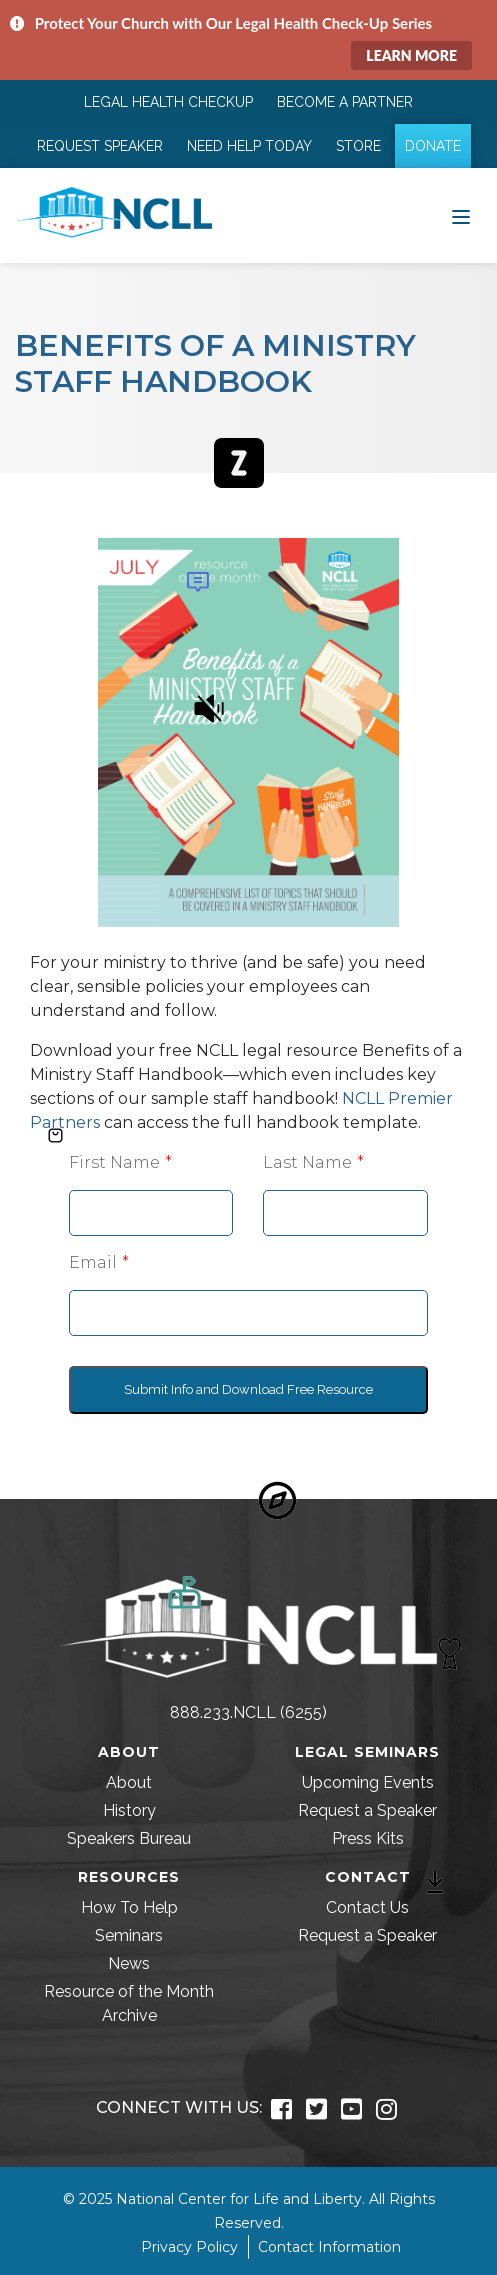  What do you see at coordinates (435, 1882) in the screenshot?
I see `move item to bottom of list` at bounding box center [435, 1882].